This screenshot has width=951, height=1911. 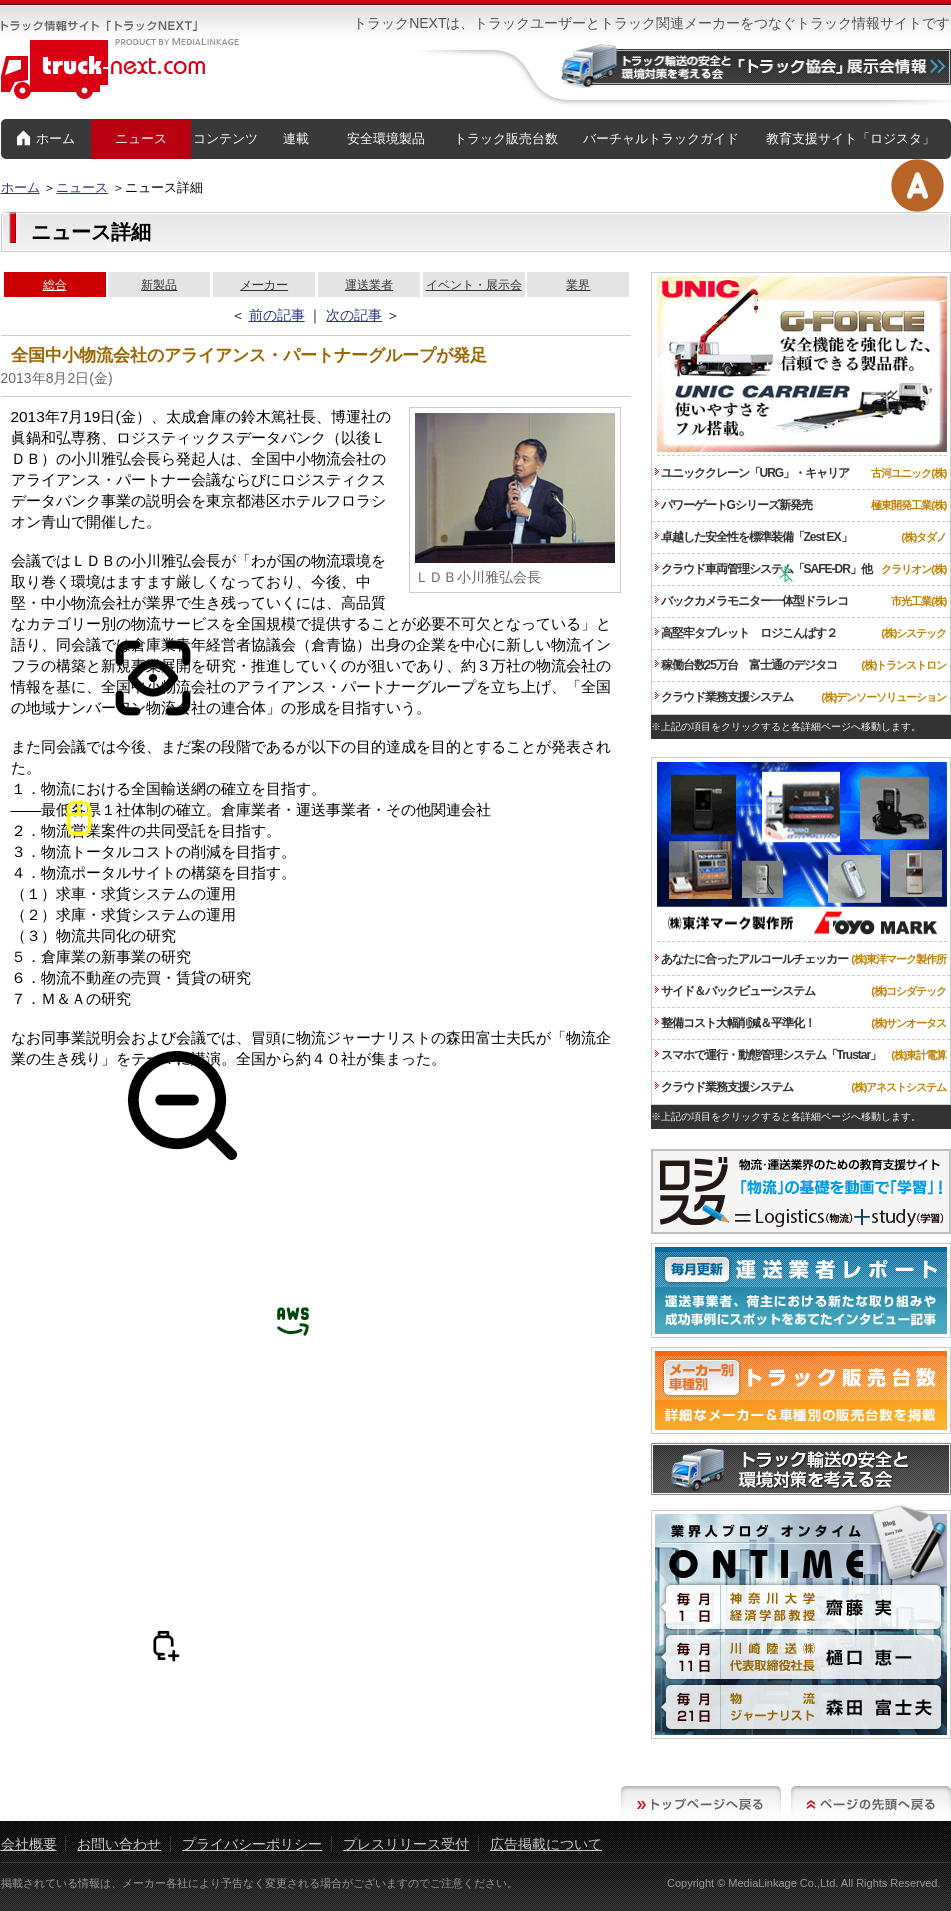 I want to click on access Amazon Web Services console, so click(x=293, y=1320).